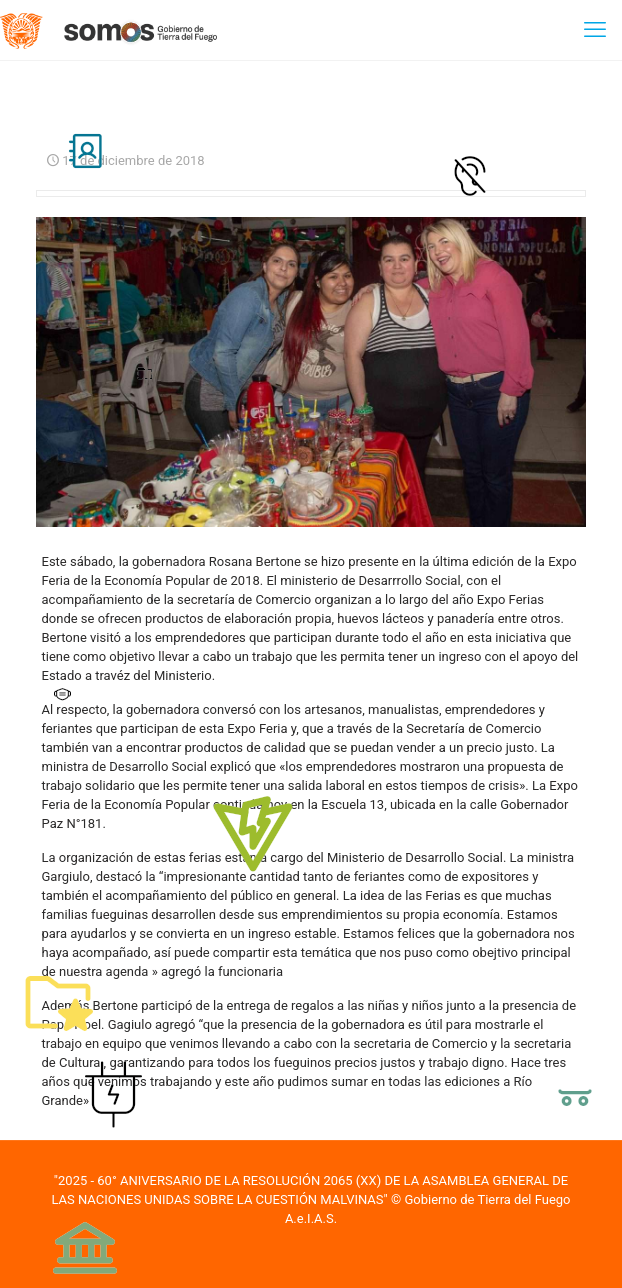  What do you see at coordinates (85, 1250) in the screenshot?
I see `access banking or financial services` at bounding box center [85, 1250].